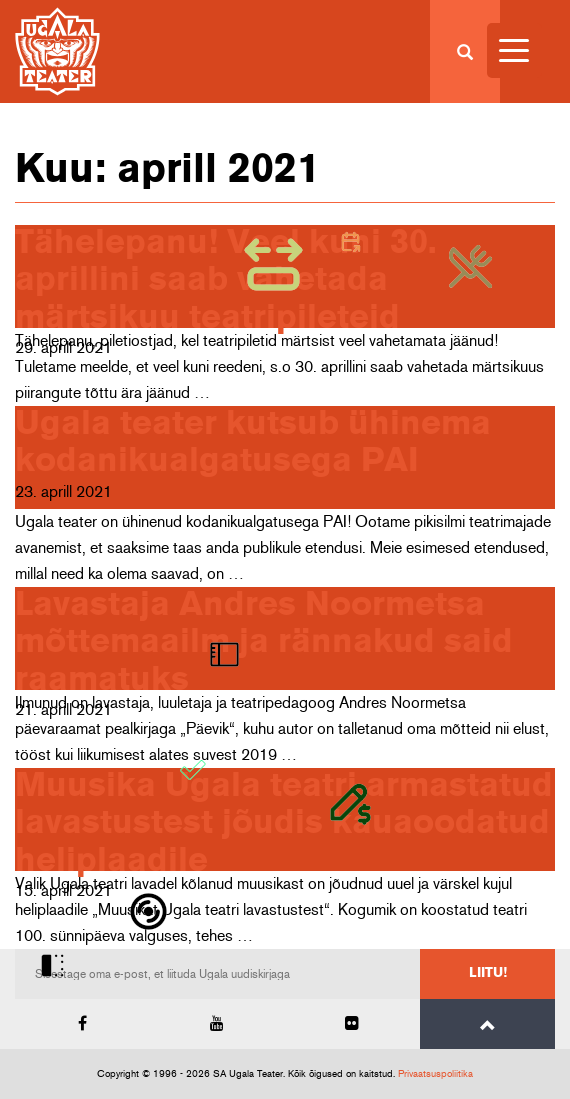 This screenshot has width=570, height=1099. Describe the element at coordinates (273, 264) in the screenshot. I see `auto-resize content to fit container` at that location.